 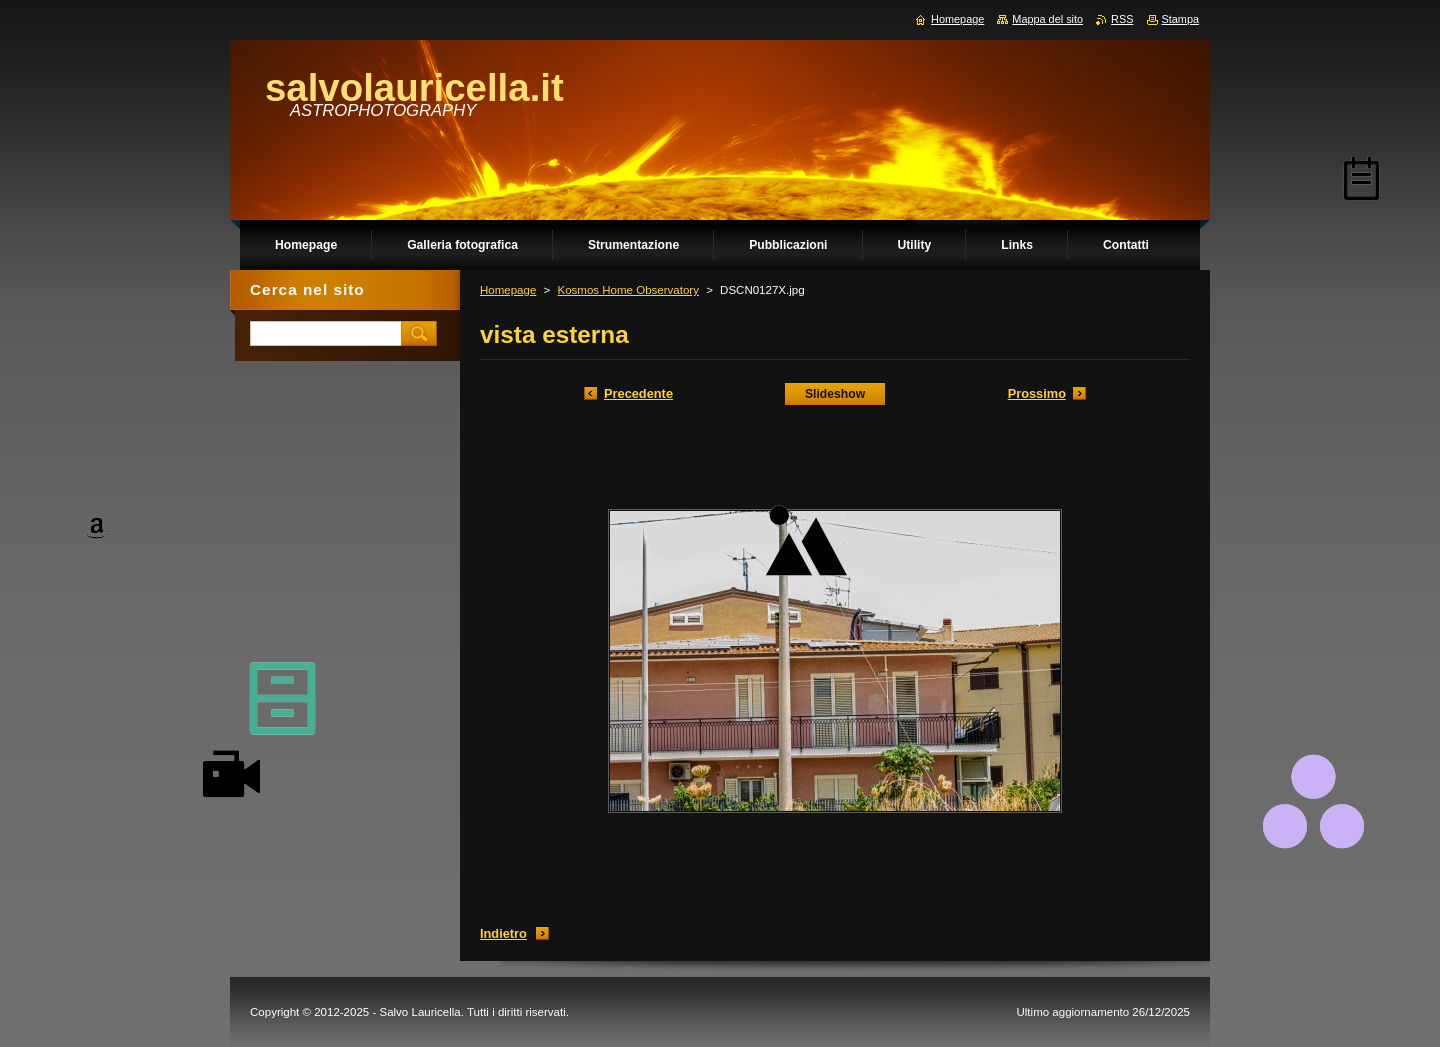 What do you see at coordinates (804, 540) in the screenshot?
I see `switch to landscape photo mode` at bounding box center [804, 540].